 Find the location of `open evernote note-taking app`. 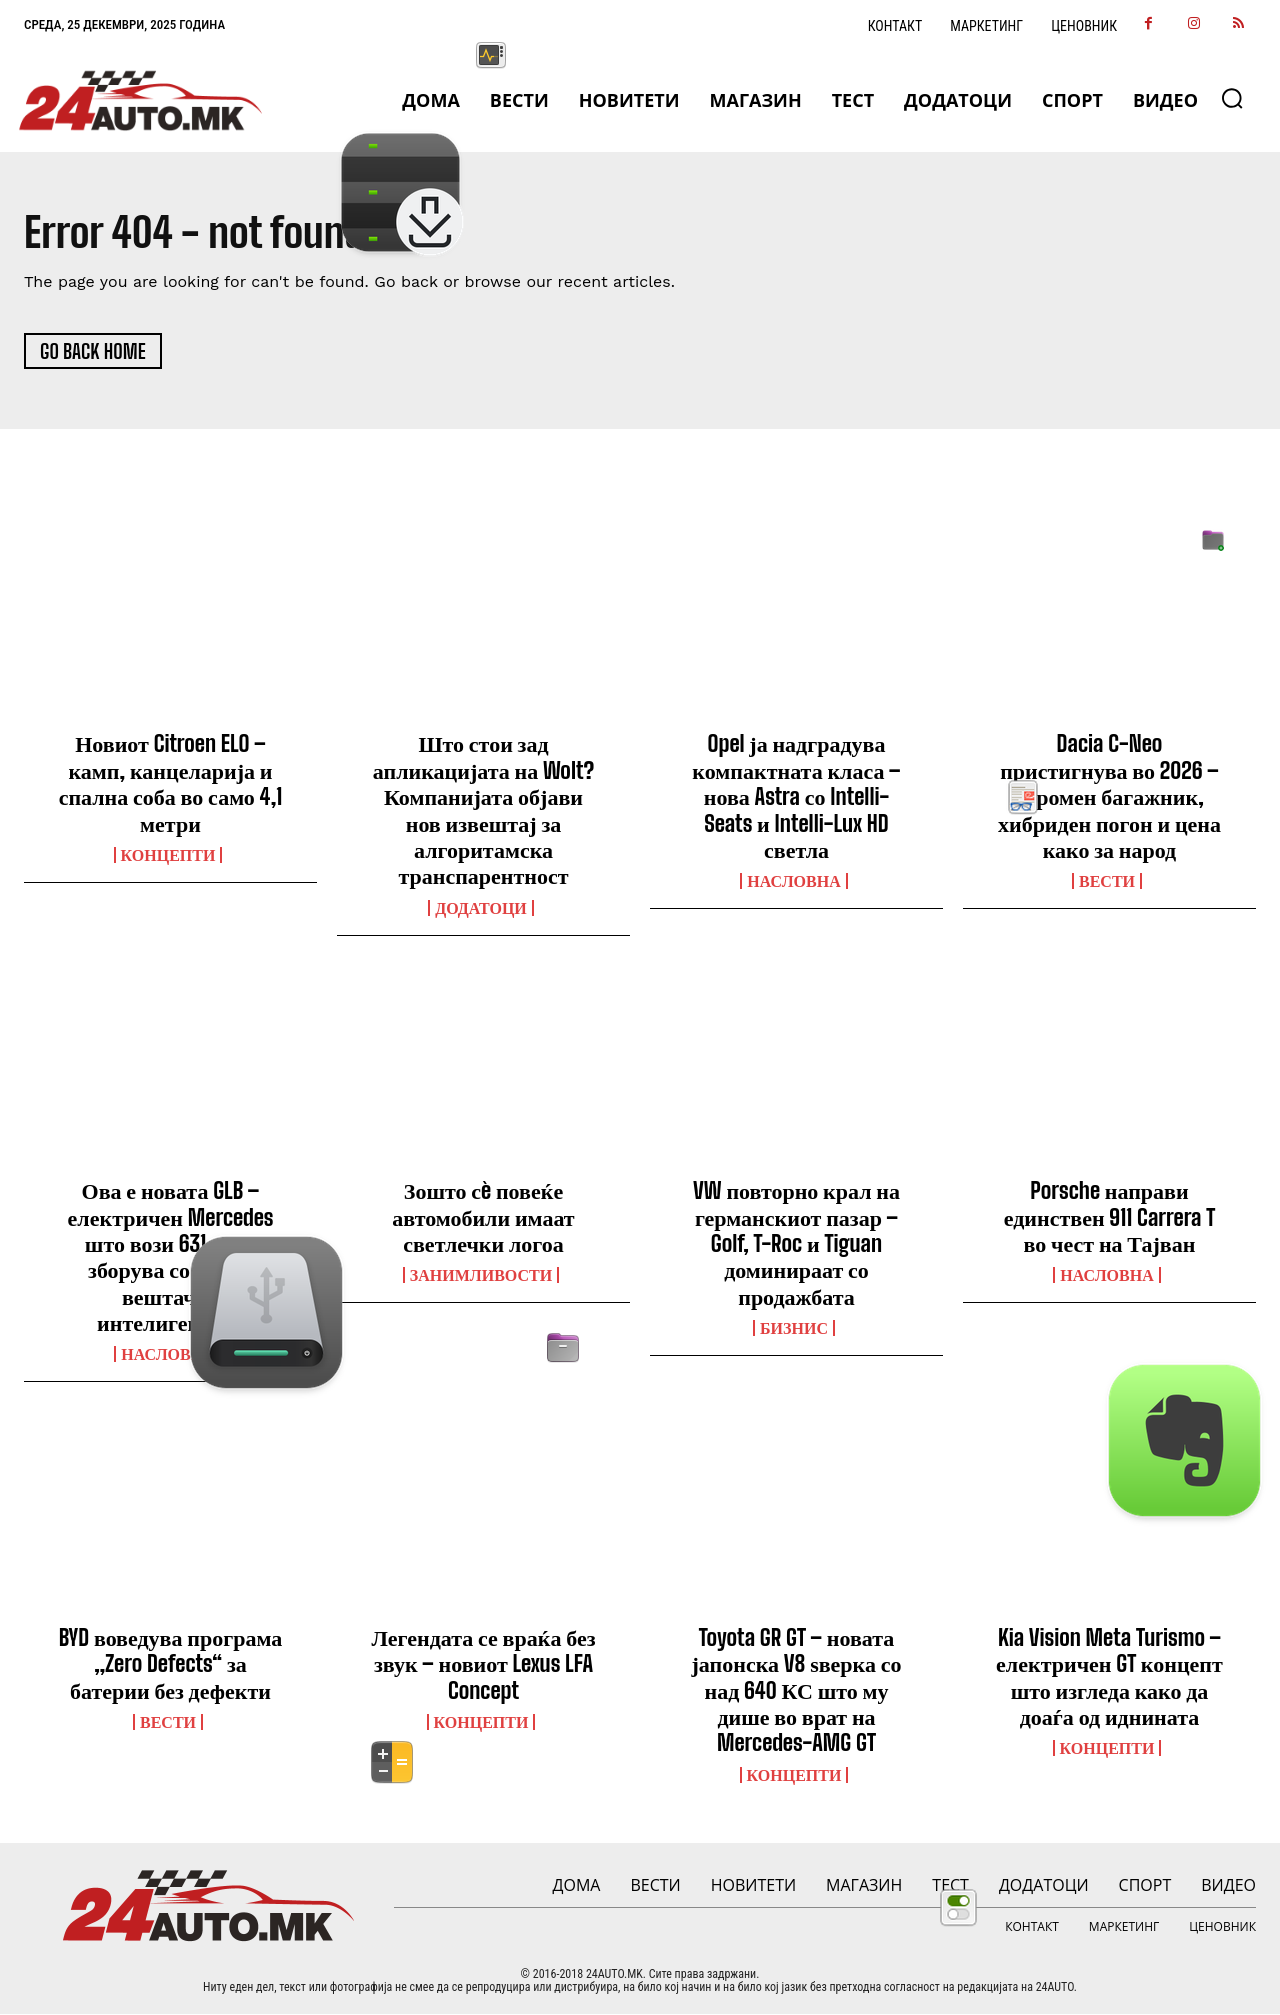

open evernote note-taking app is located at coordinates (1184, 1440).